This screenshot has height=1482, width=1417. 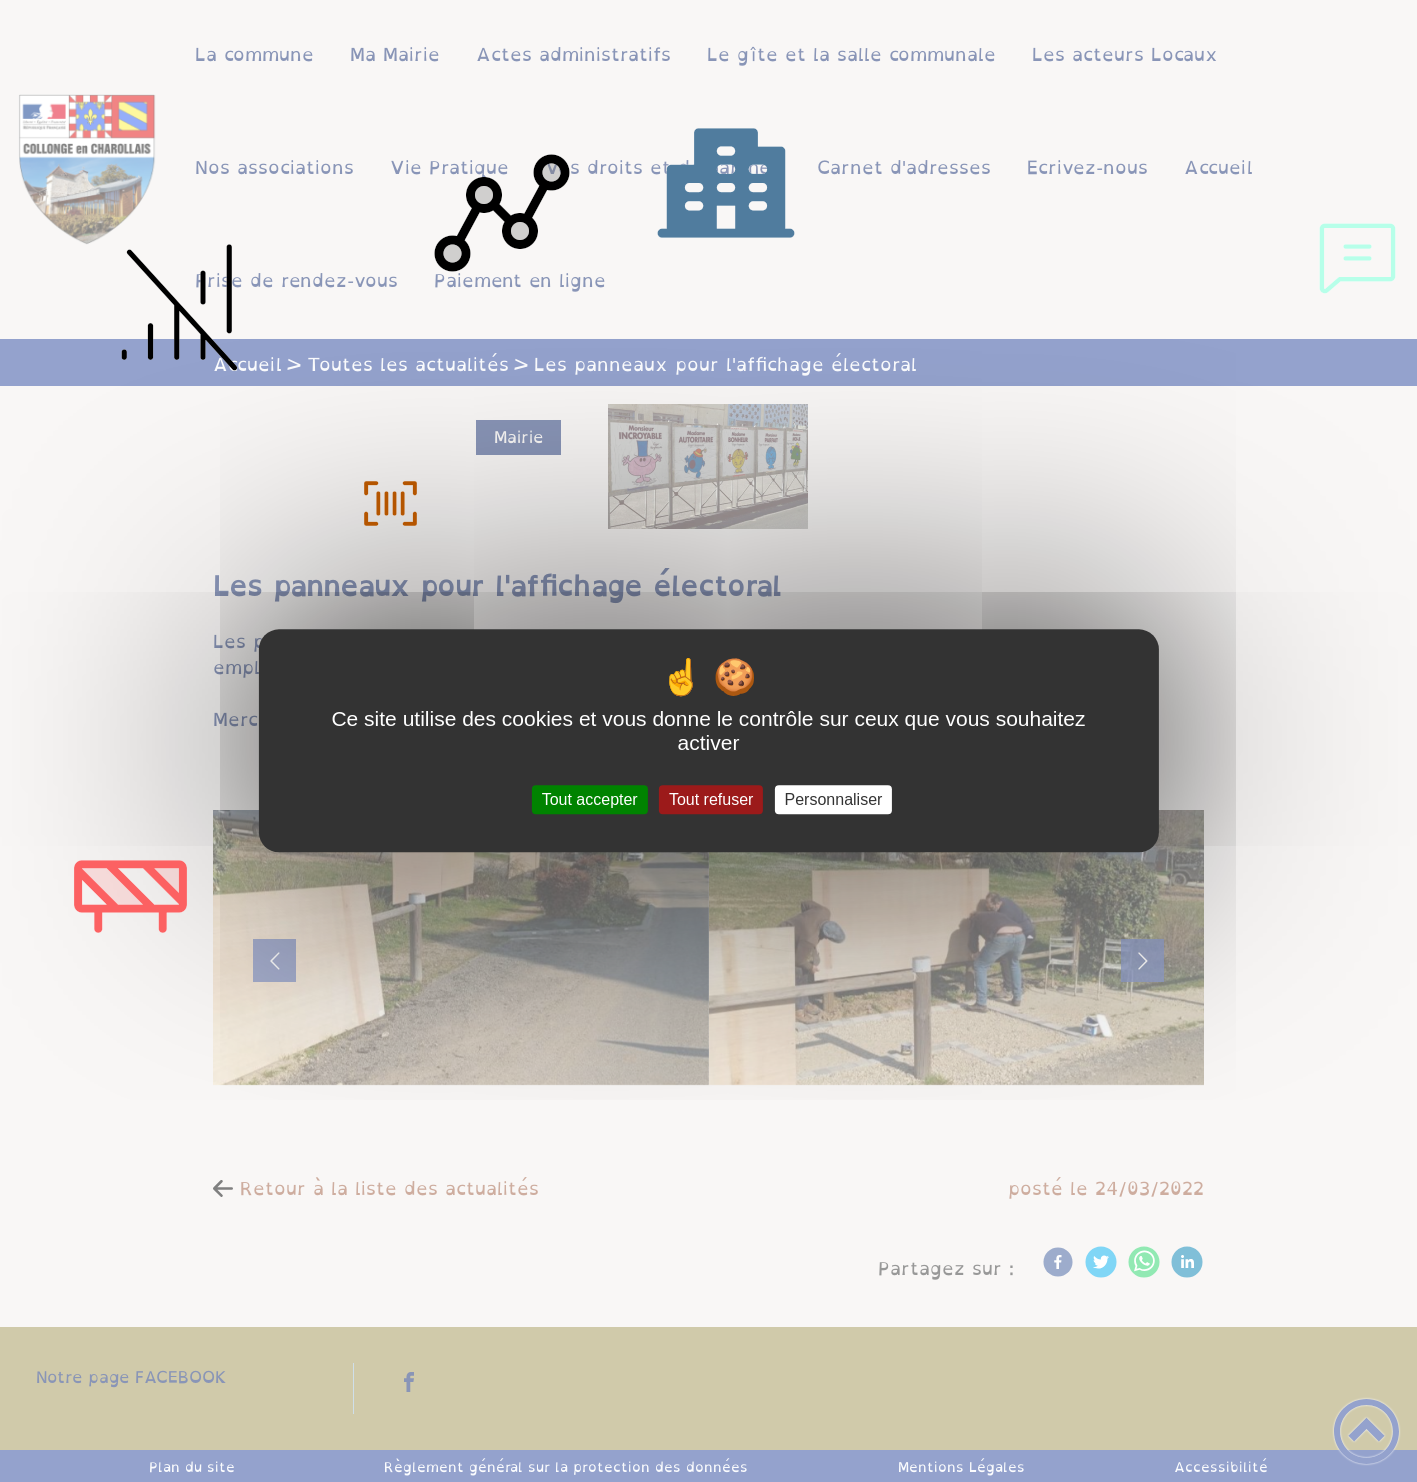 What do you see at coordinates (726, 183) in the screenshot?
I see `view apartment or residential listings` at bounding box center [726, 183].